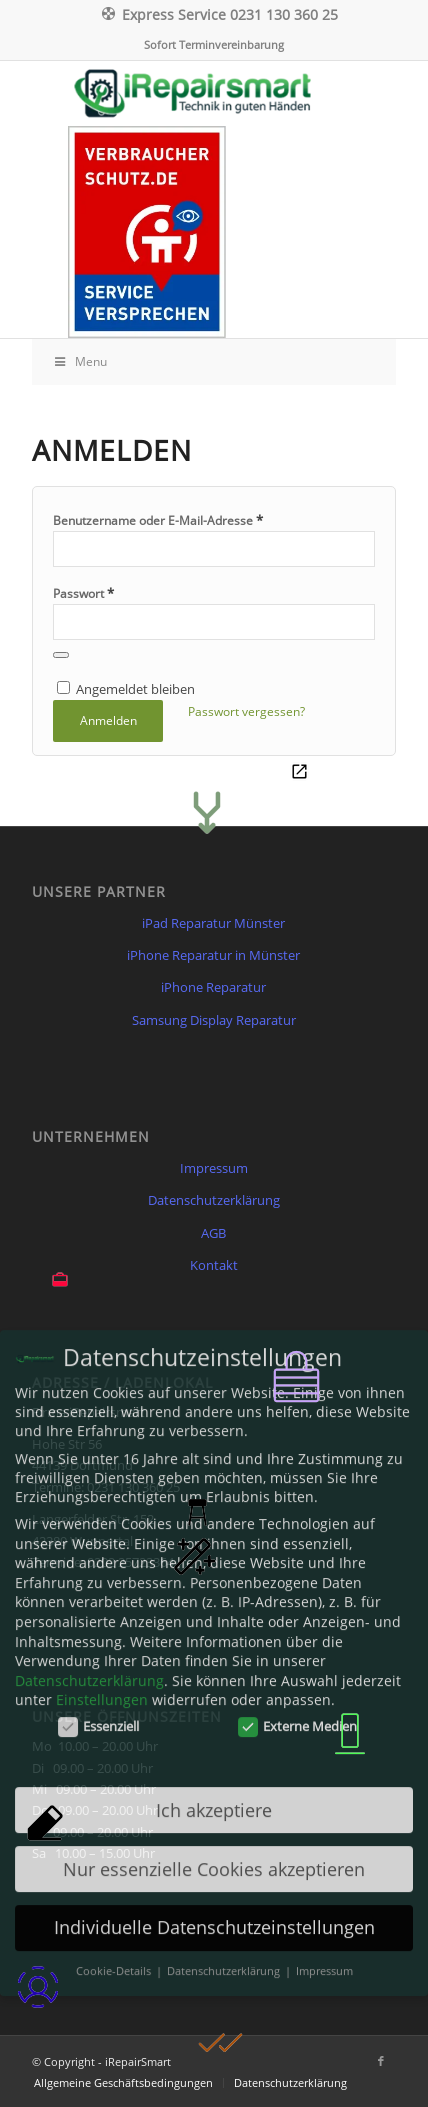 The height and width of the screenshot is (2107, 428). I want to click on access travel or trip planning features, so click(60, 1280).